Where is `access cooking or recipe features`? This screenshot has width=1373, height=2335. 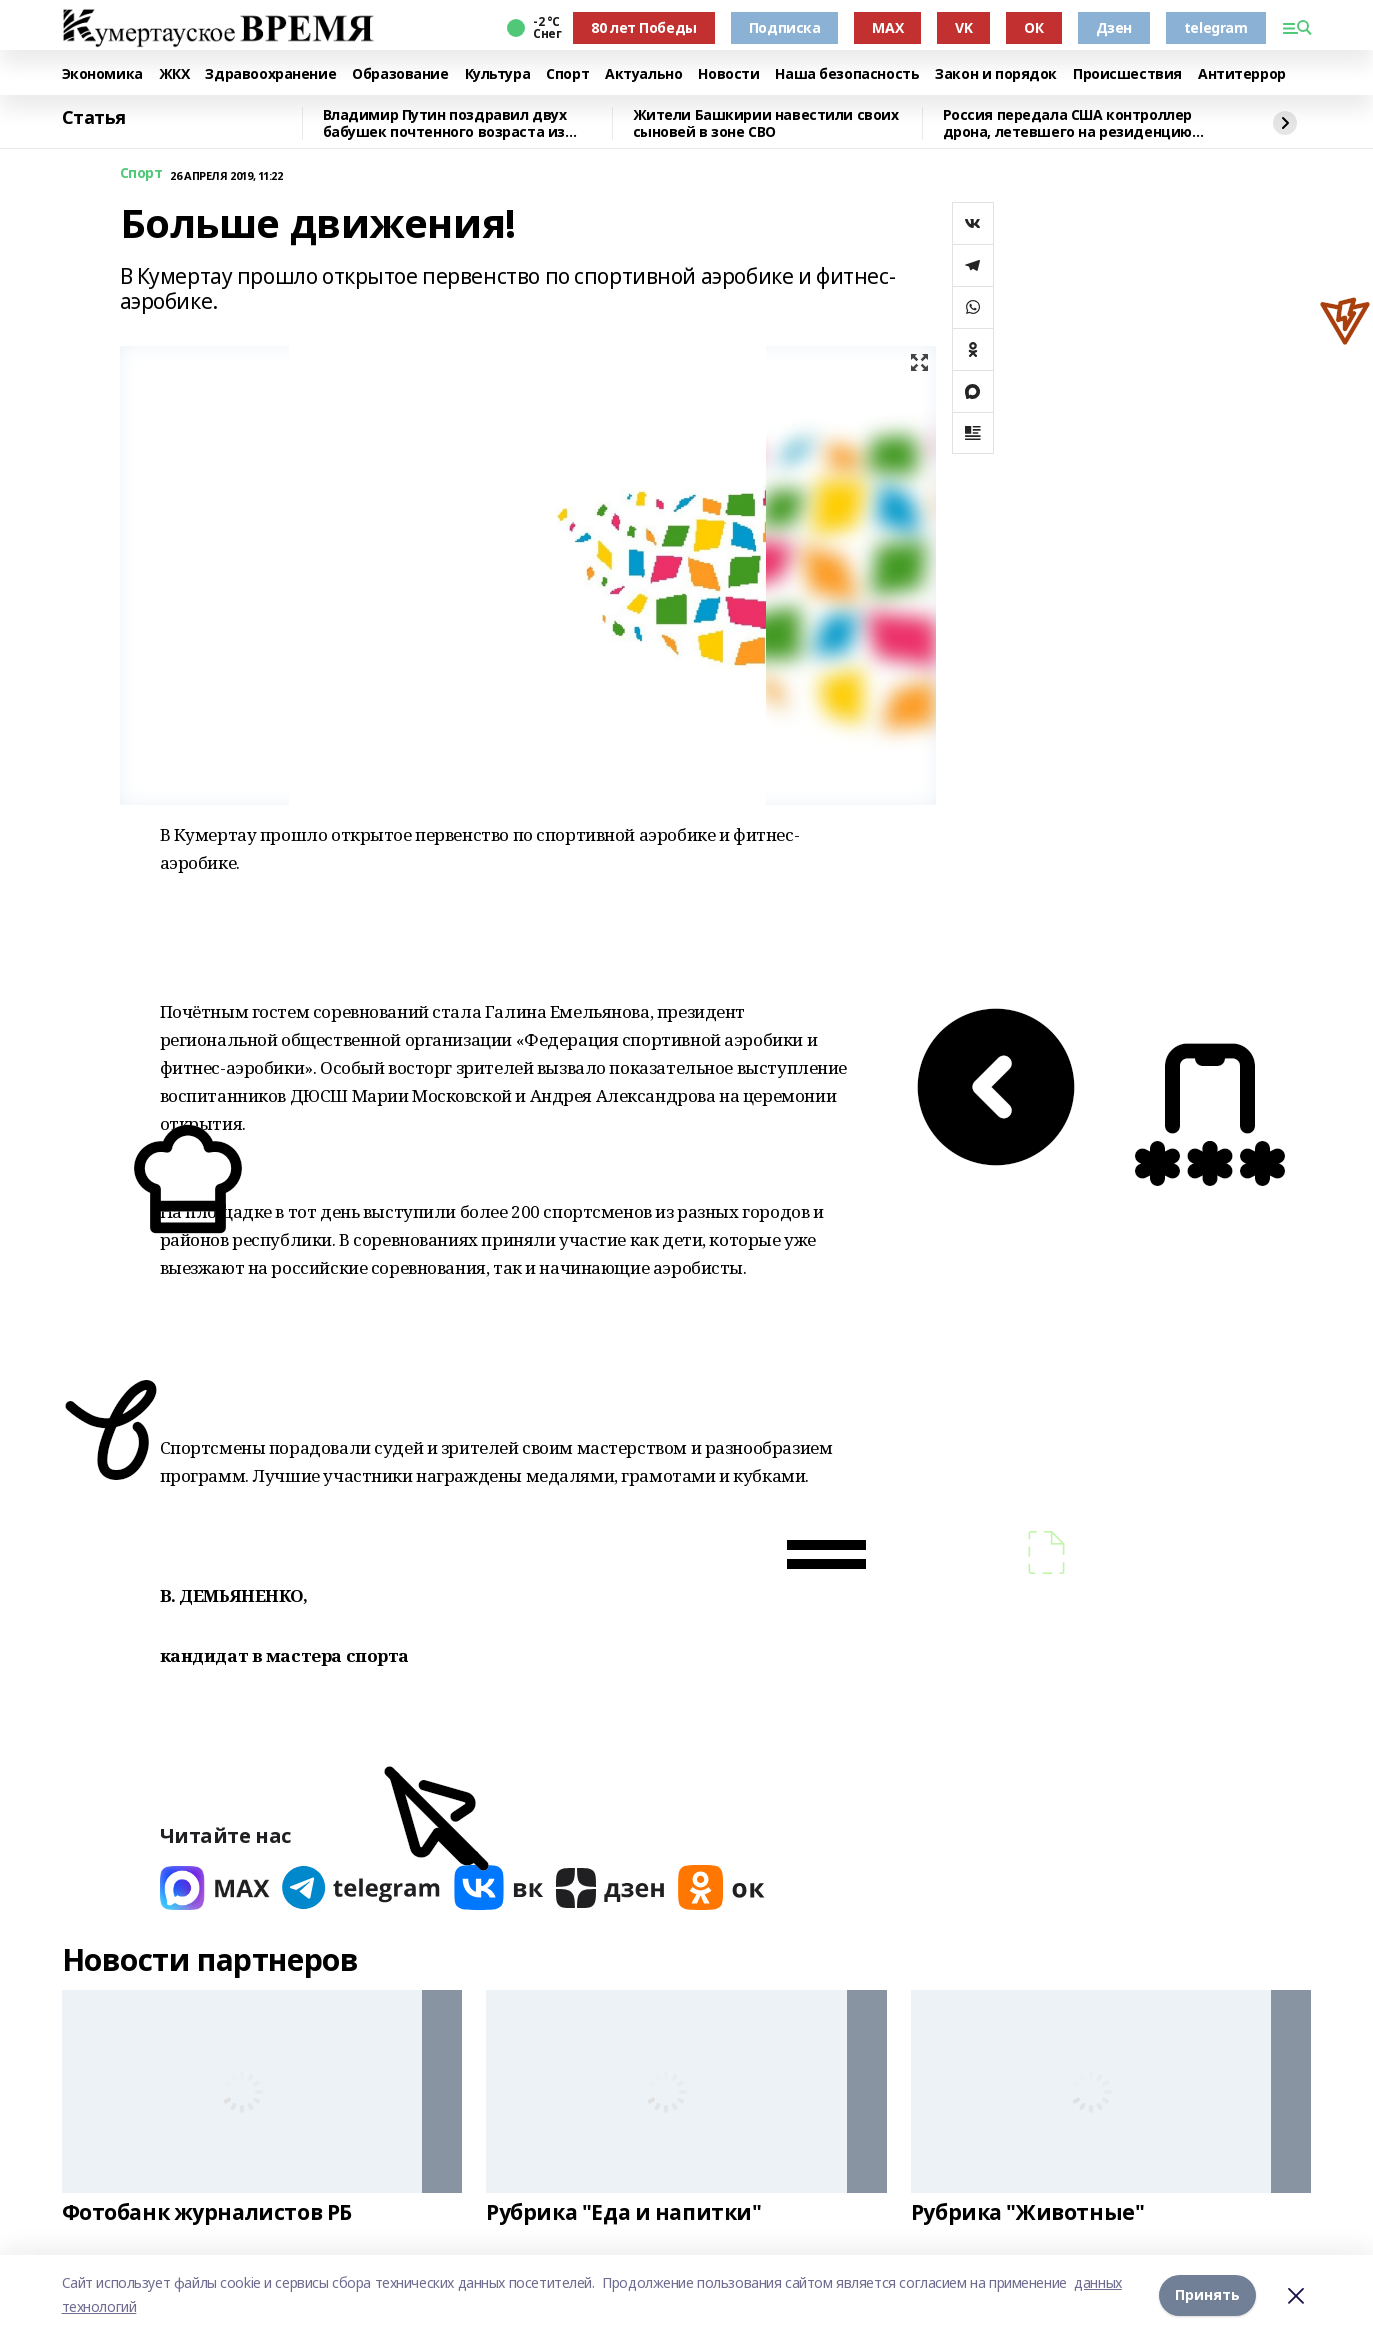
access cooking or recipe features is located at coordinates (188, 1179).